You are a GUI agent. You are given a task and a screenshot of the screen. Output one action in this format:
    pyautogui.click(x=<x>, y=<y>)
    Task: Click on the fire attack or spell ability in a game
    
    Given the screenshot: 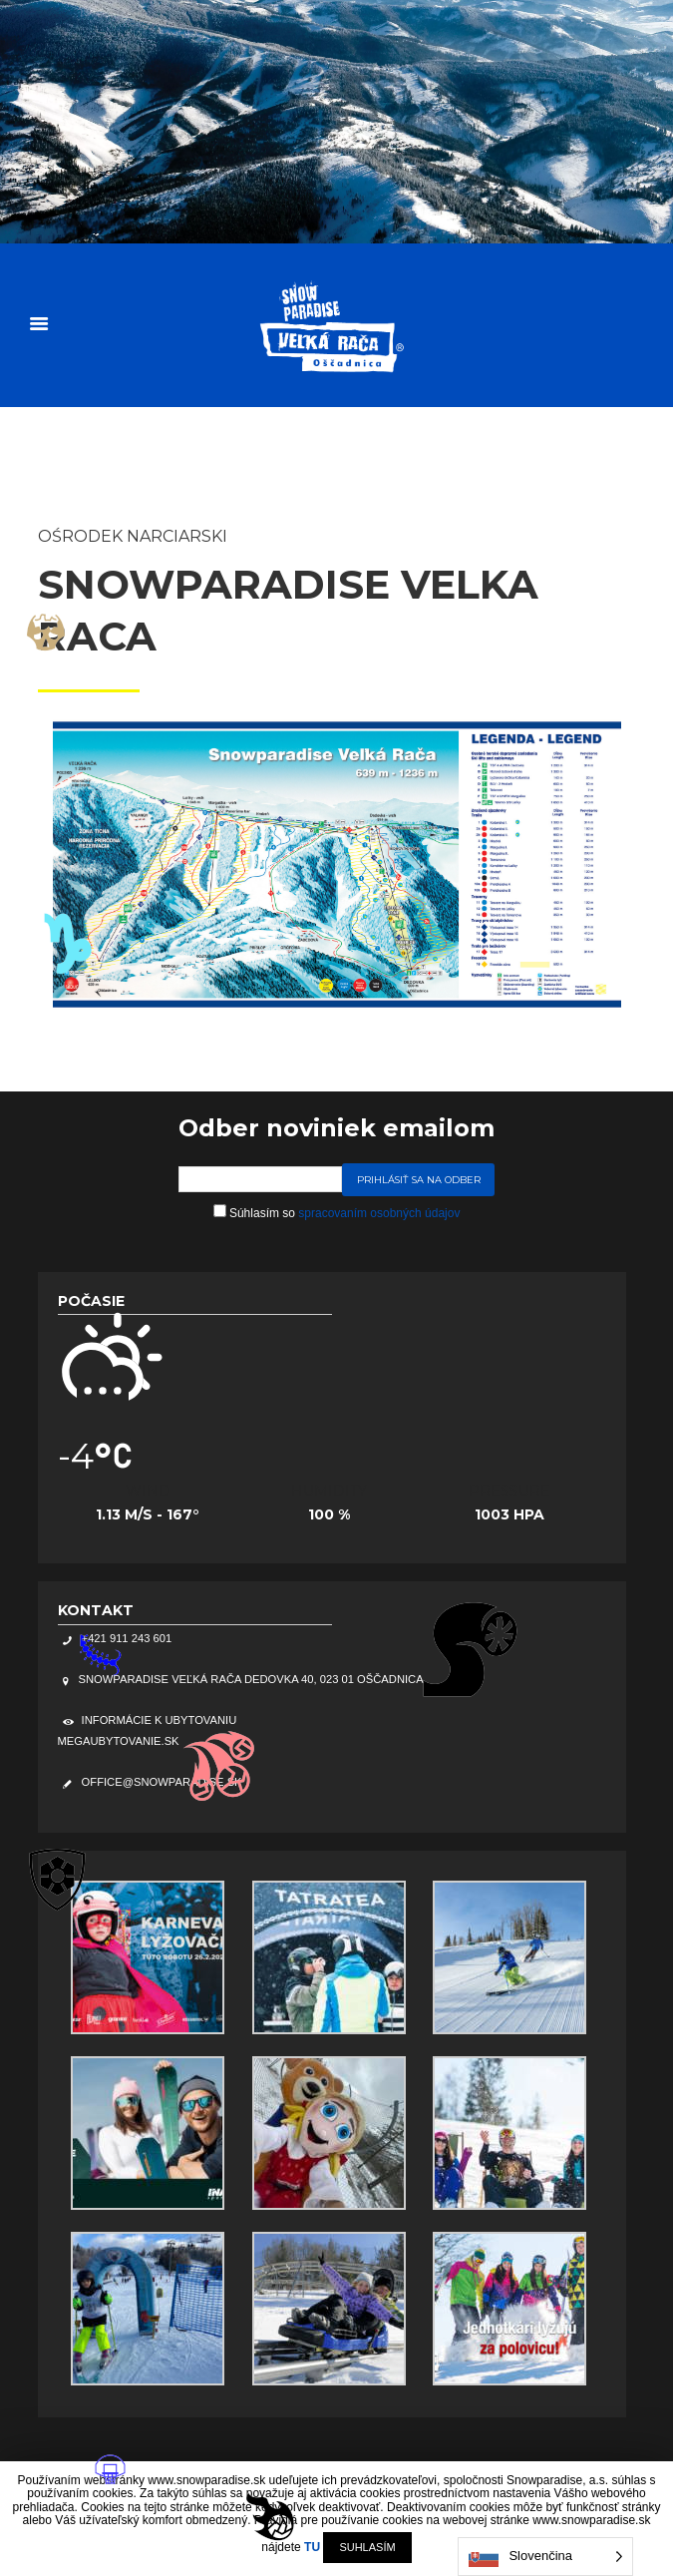 What is the action you would take?
    pyautogui.click(x=217, y=1765)
    